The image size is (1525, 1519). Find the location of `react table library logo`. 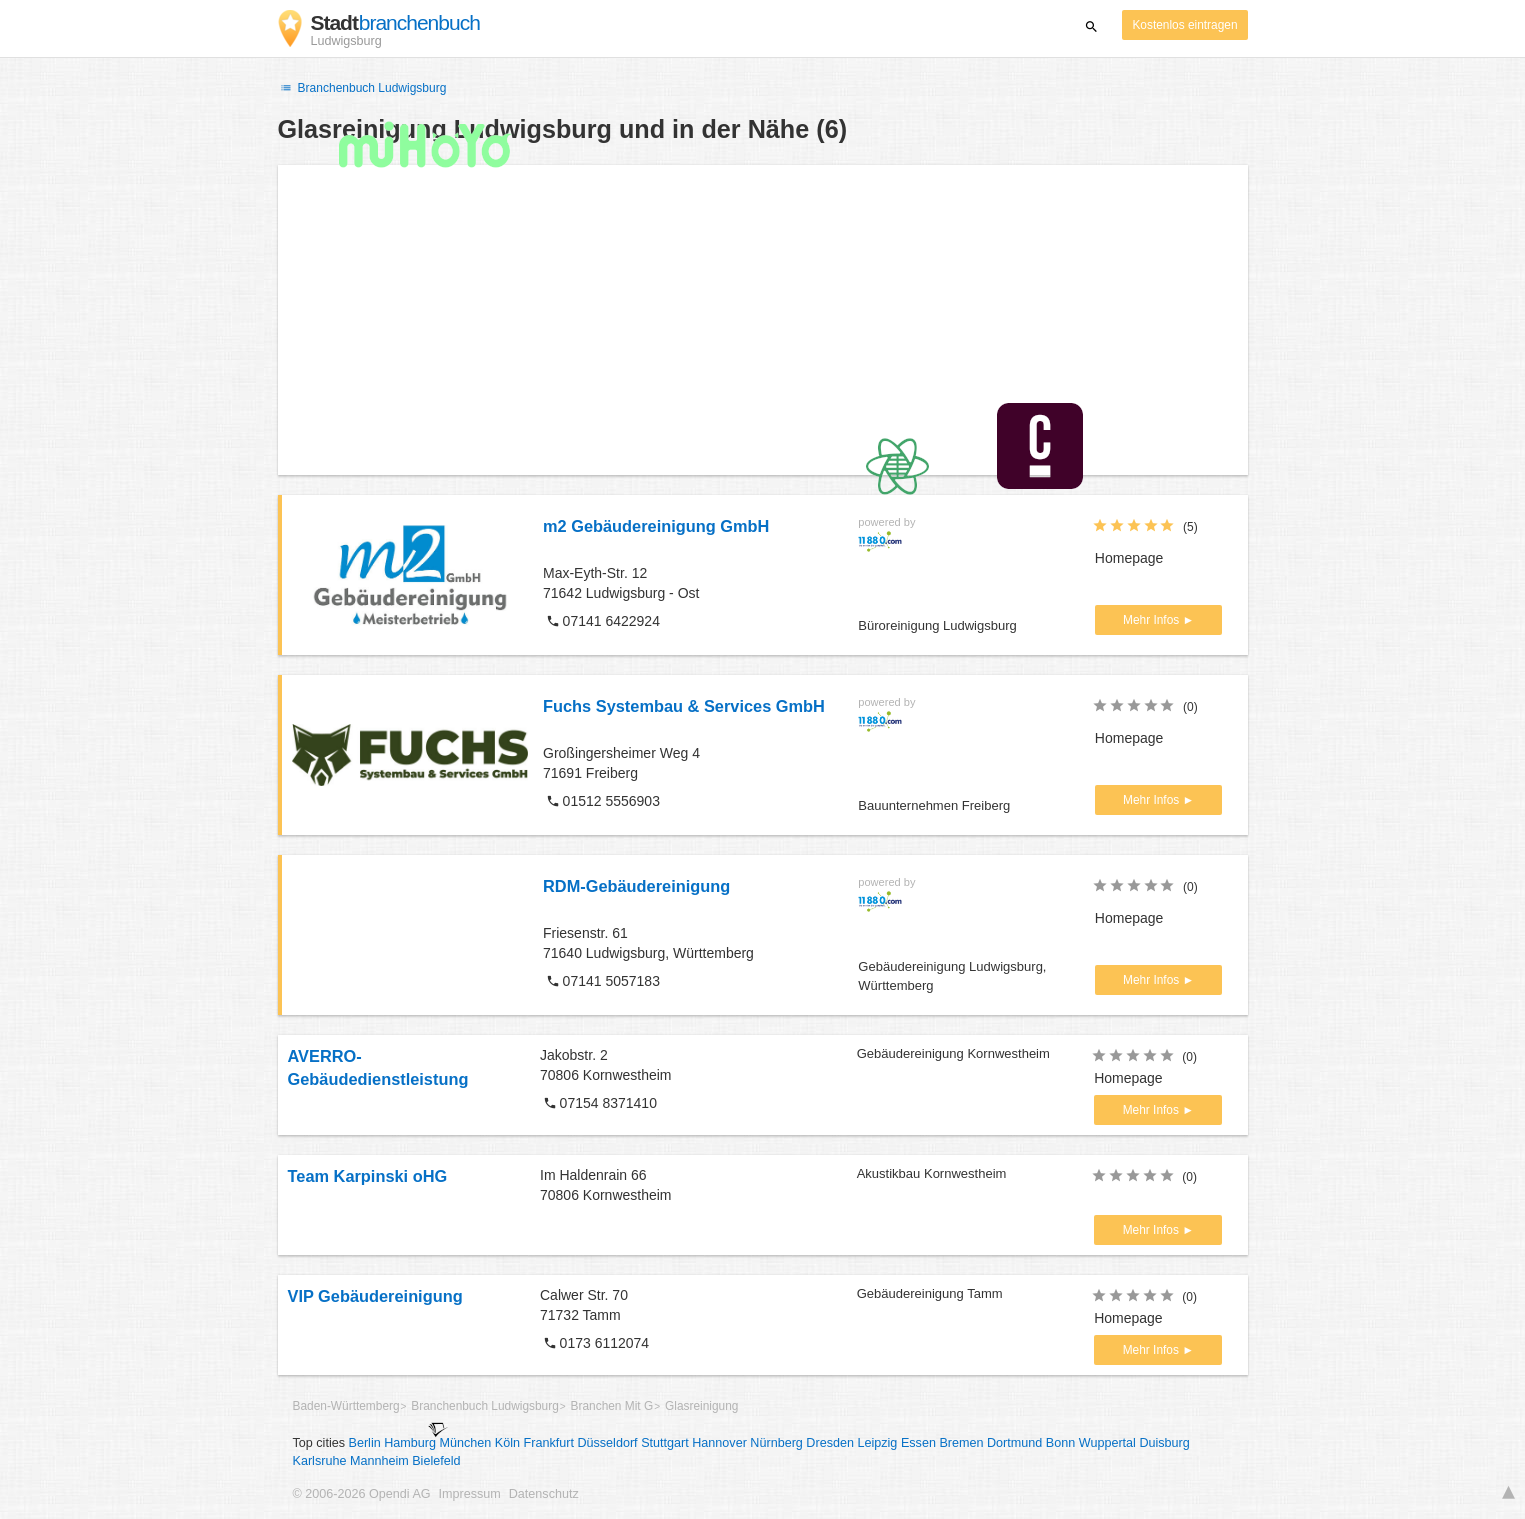

react table library logo is located at coordinates (897, 466).